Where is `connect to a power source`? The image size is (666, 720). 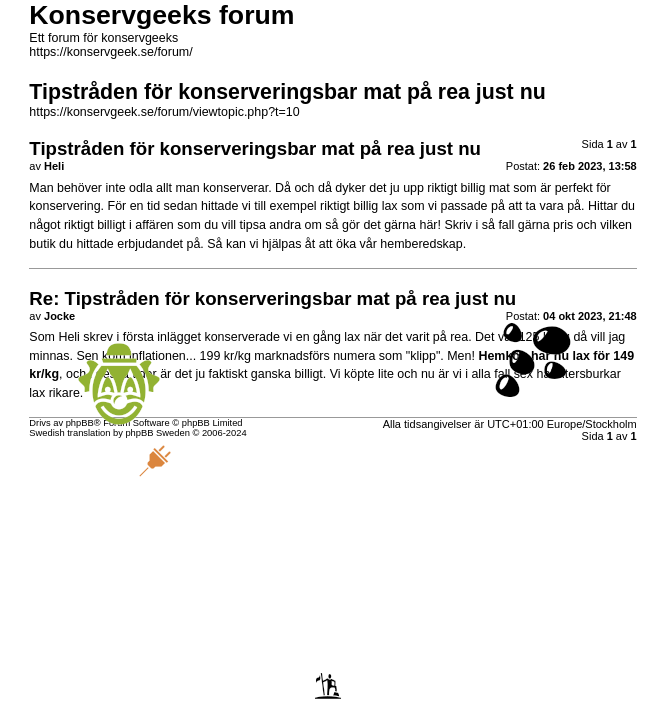
connect to a power source is located at coordinates (155, 461).